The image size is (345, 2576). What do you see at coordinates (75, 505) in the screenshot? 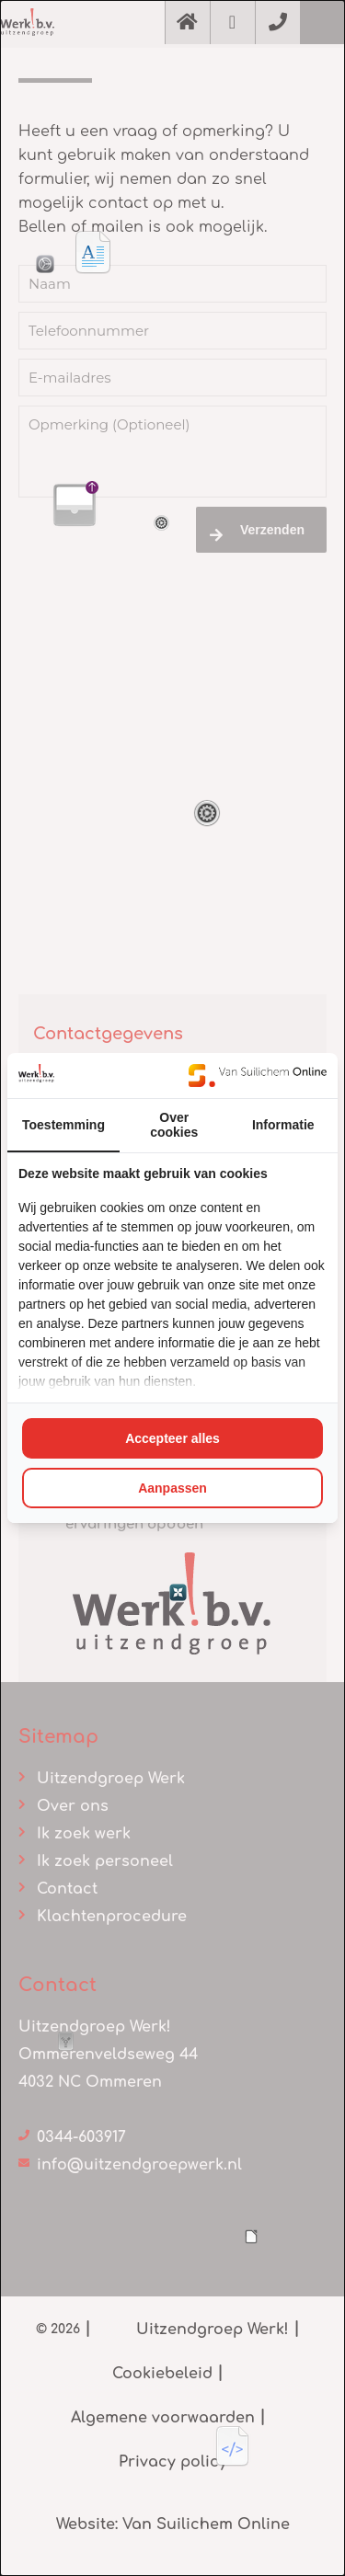
I see `sync inbox and outbox mail` at bounding box center [75, 505].